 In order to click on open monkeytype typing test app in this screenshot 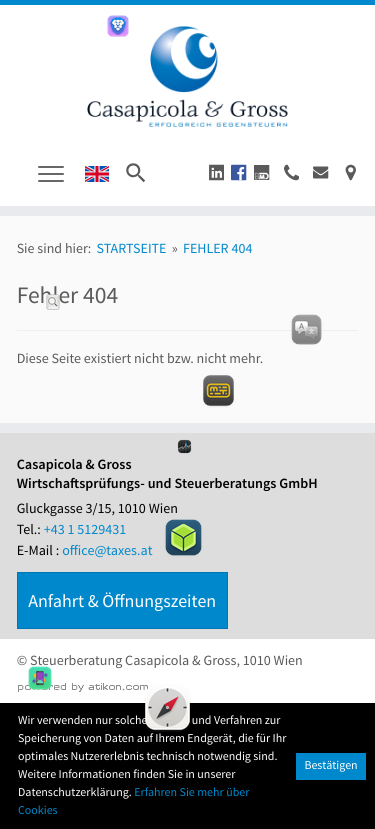, I will do `click(218, 390)`.